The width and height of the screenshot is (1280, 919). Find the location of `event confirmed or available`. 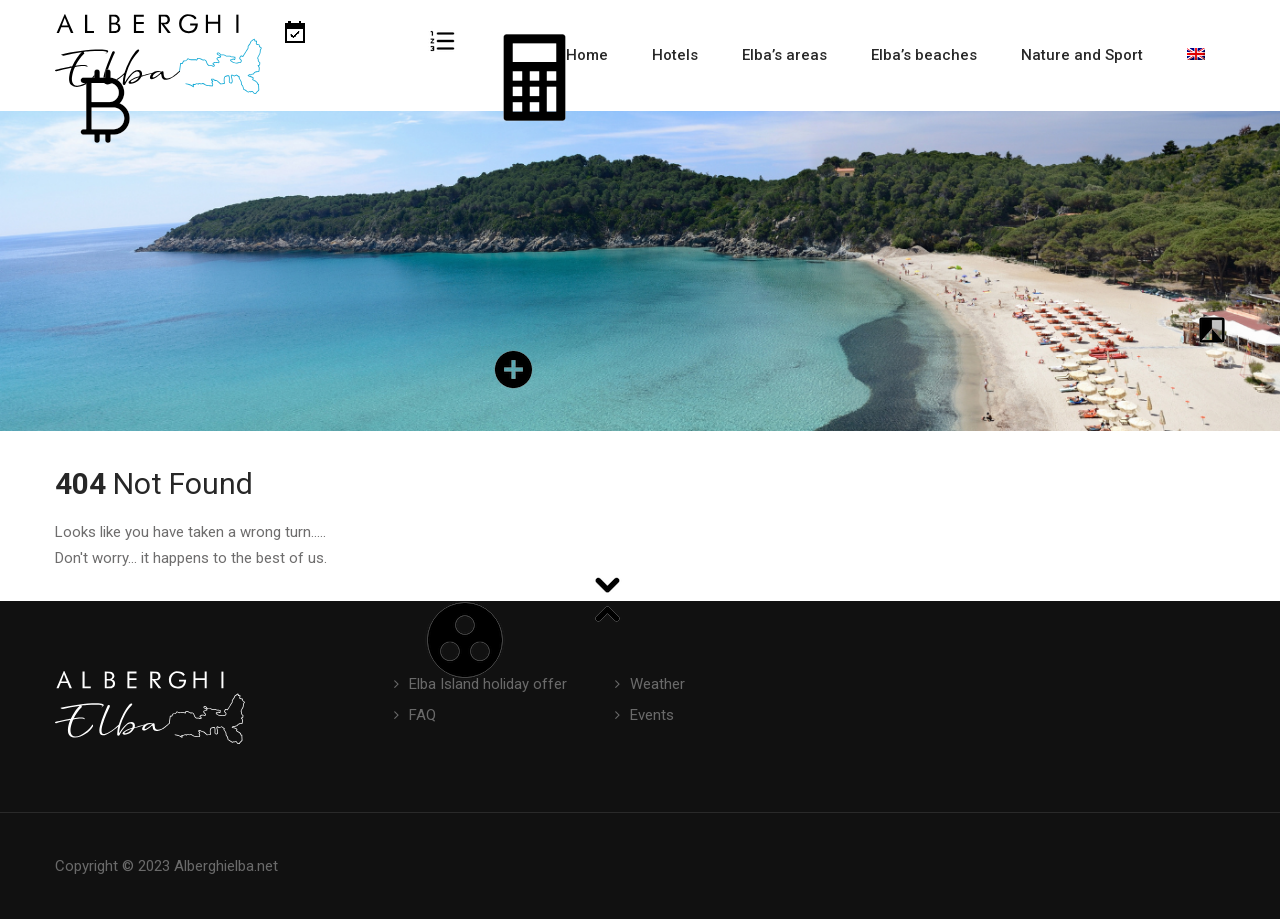

event confirmed or available is located at coordinates (295, 33).